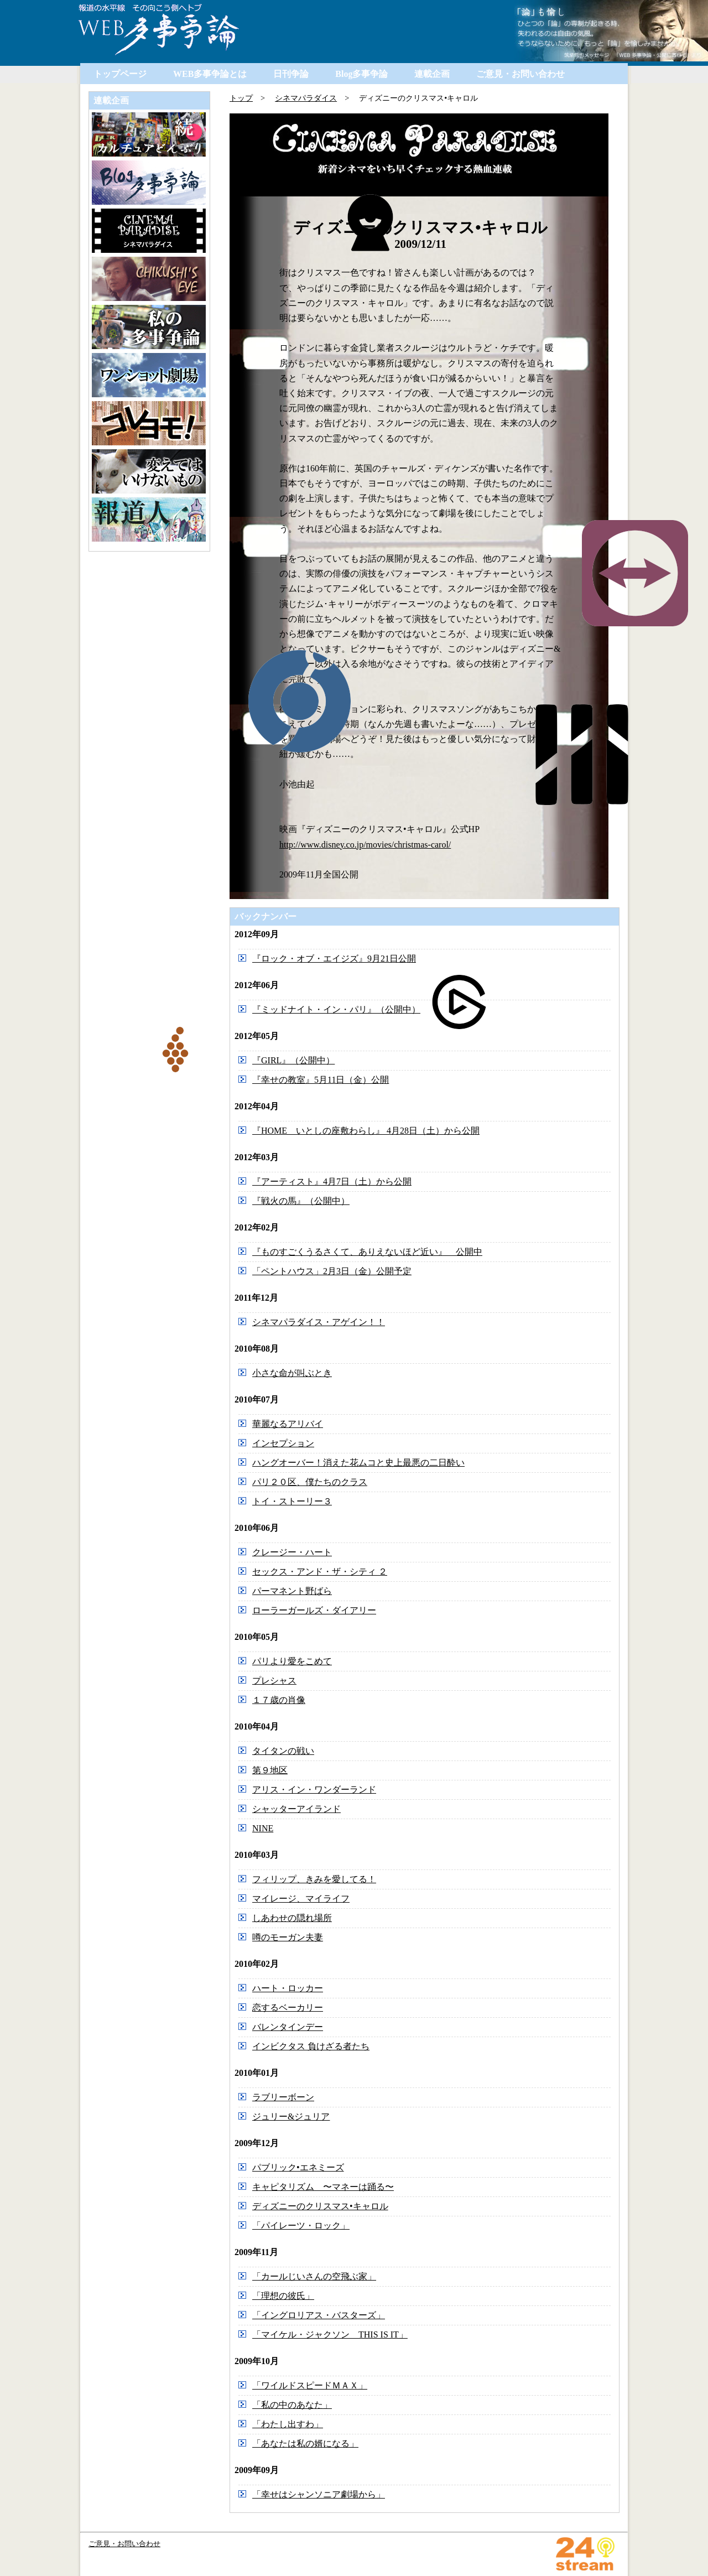 Image resolution: width=708 pixels, height=2576 pixels. I want to click on view user profile, so click(370, 222).